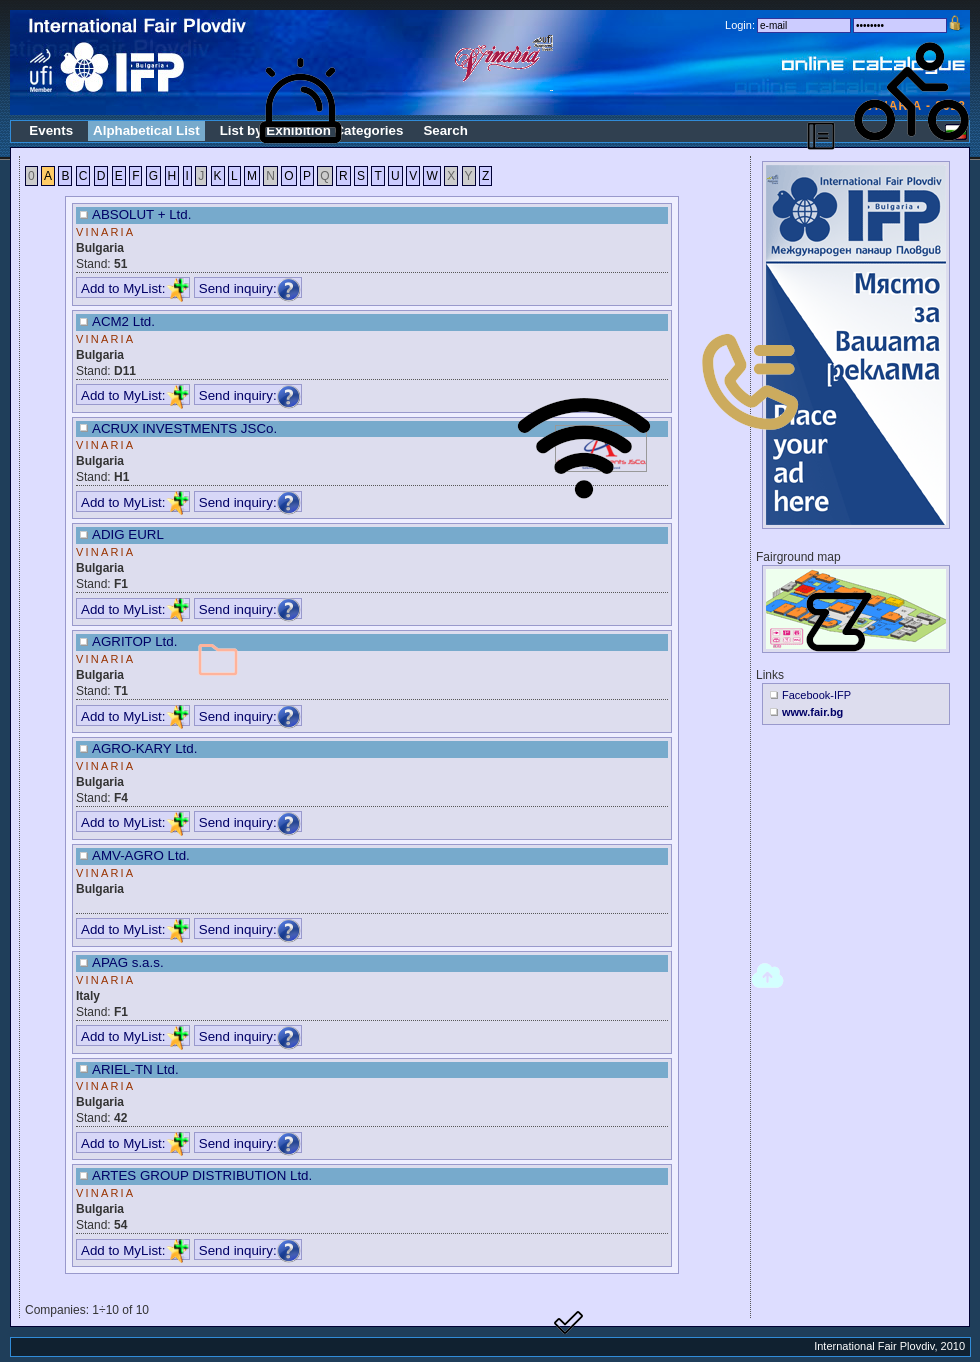 Image resolution: width=980 pixels, height=1362 pixels. What do you see at coordinates (839, 622) in the screenshot?
I see `open zwift app` at bounding box center [839, 622].